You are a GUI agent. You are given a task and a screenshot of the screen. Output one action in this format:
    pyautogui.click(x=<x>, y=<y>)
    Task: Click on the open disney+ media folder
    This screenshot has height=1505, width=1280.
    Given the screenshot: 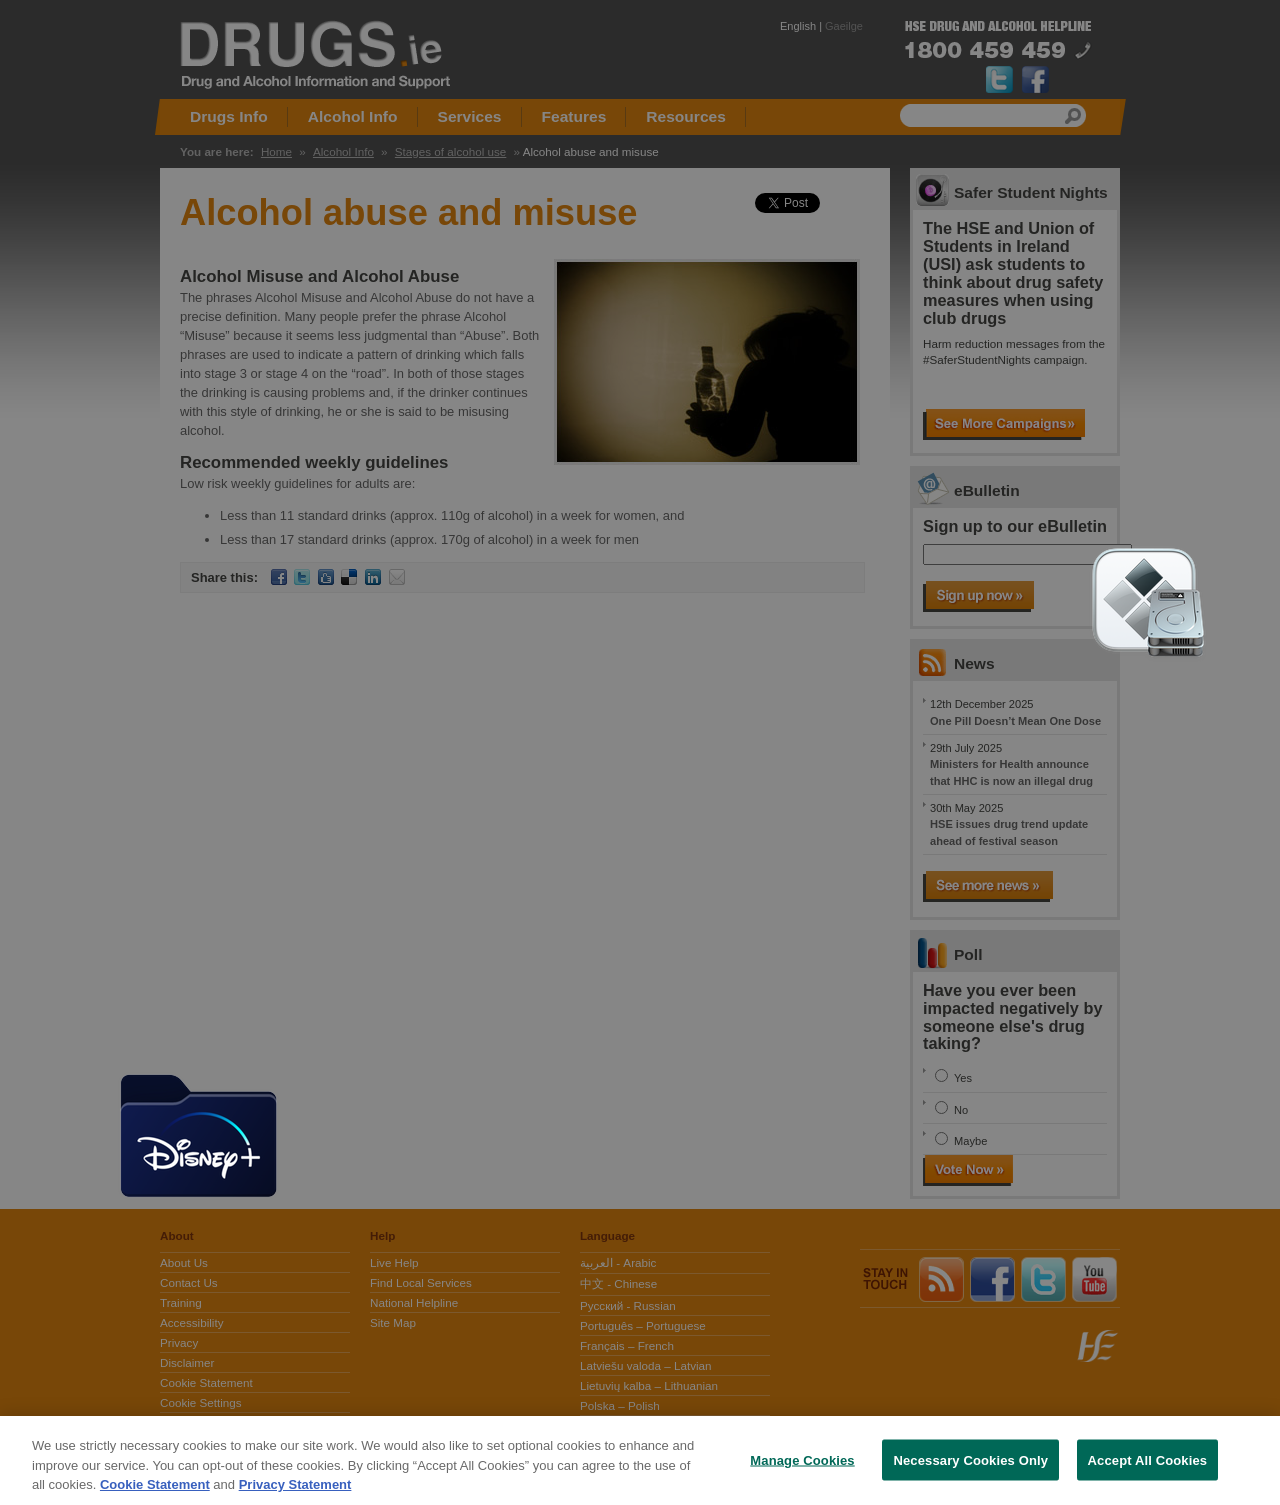 What is the action you would take?
    pyautogui.click(x=198, y=1140)
    